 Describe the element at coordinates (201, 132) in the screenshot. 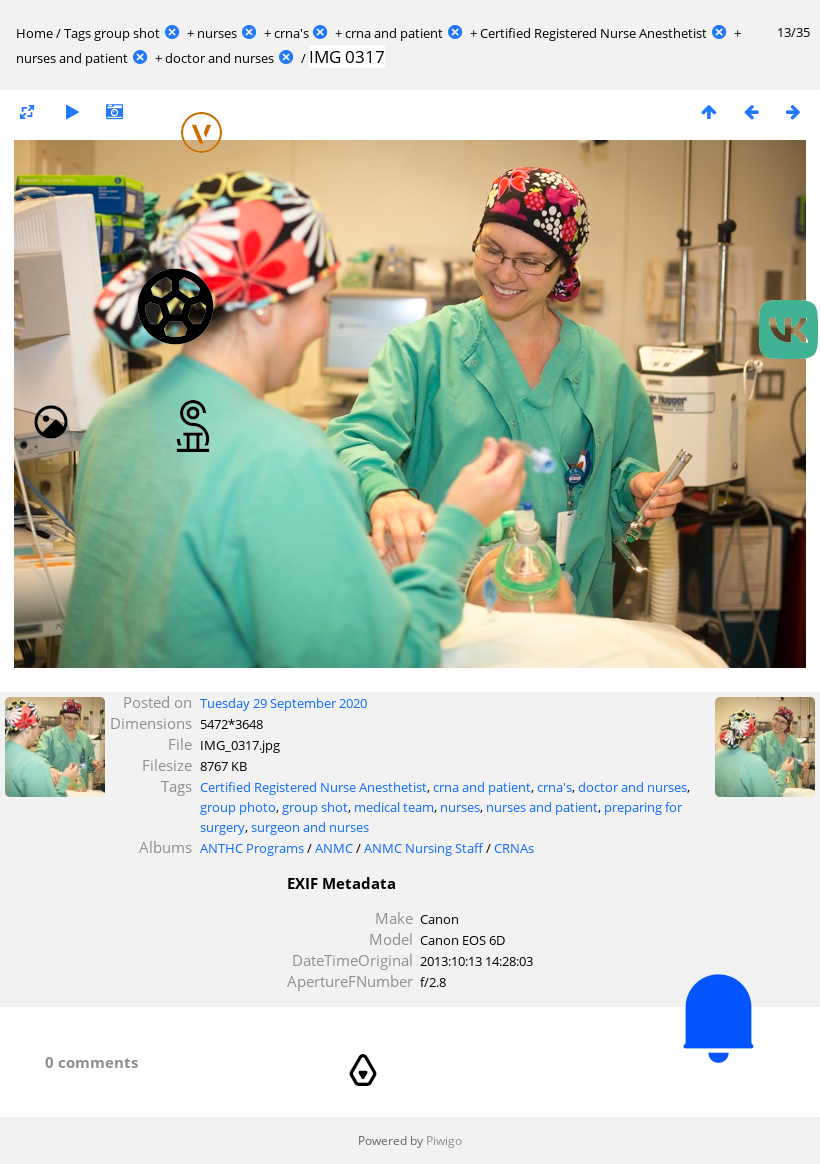

I see `open Vectorworks application` at that location.